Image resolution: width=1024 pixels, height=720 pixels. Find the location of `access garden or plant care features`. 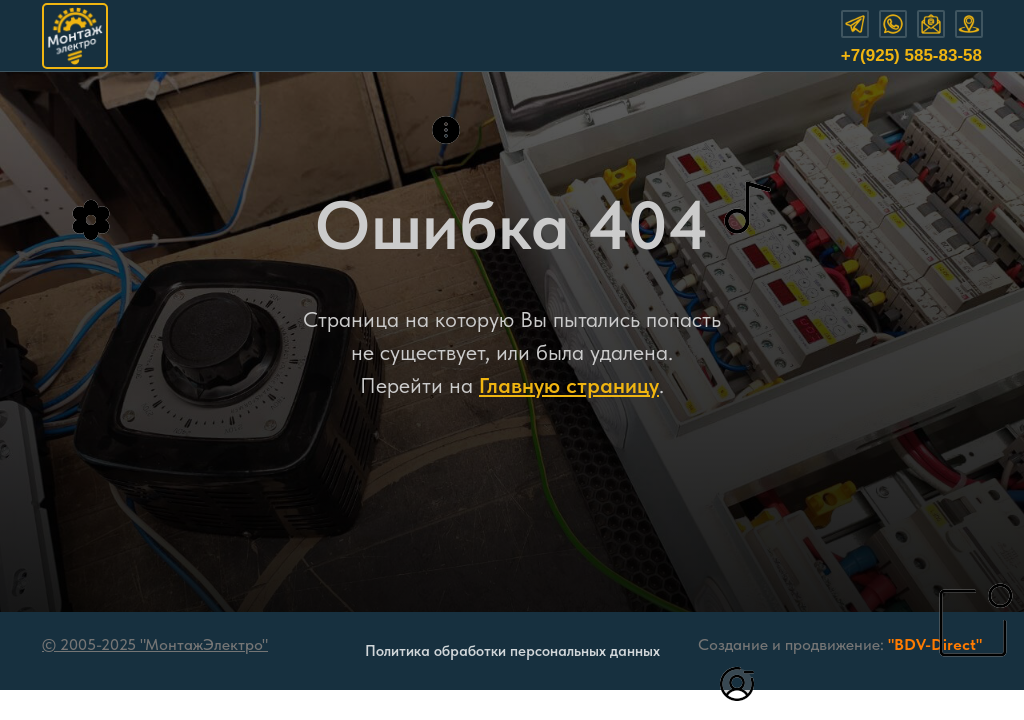

access garden or plant care features is located at coordinates (91, 220).